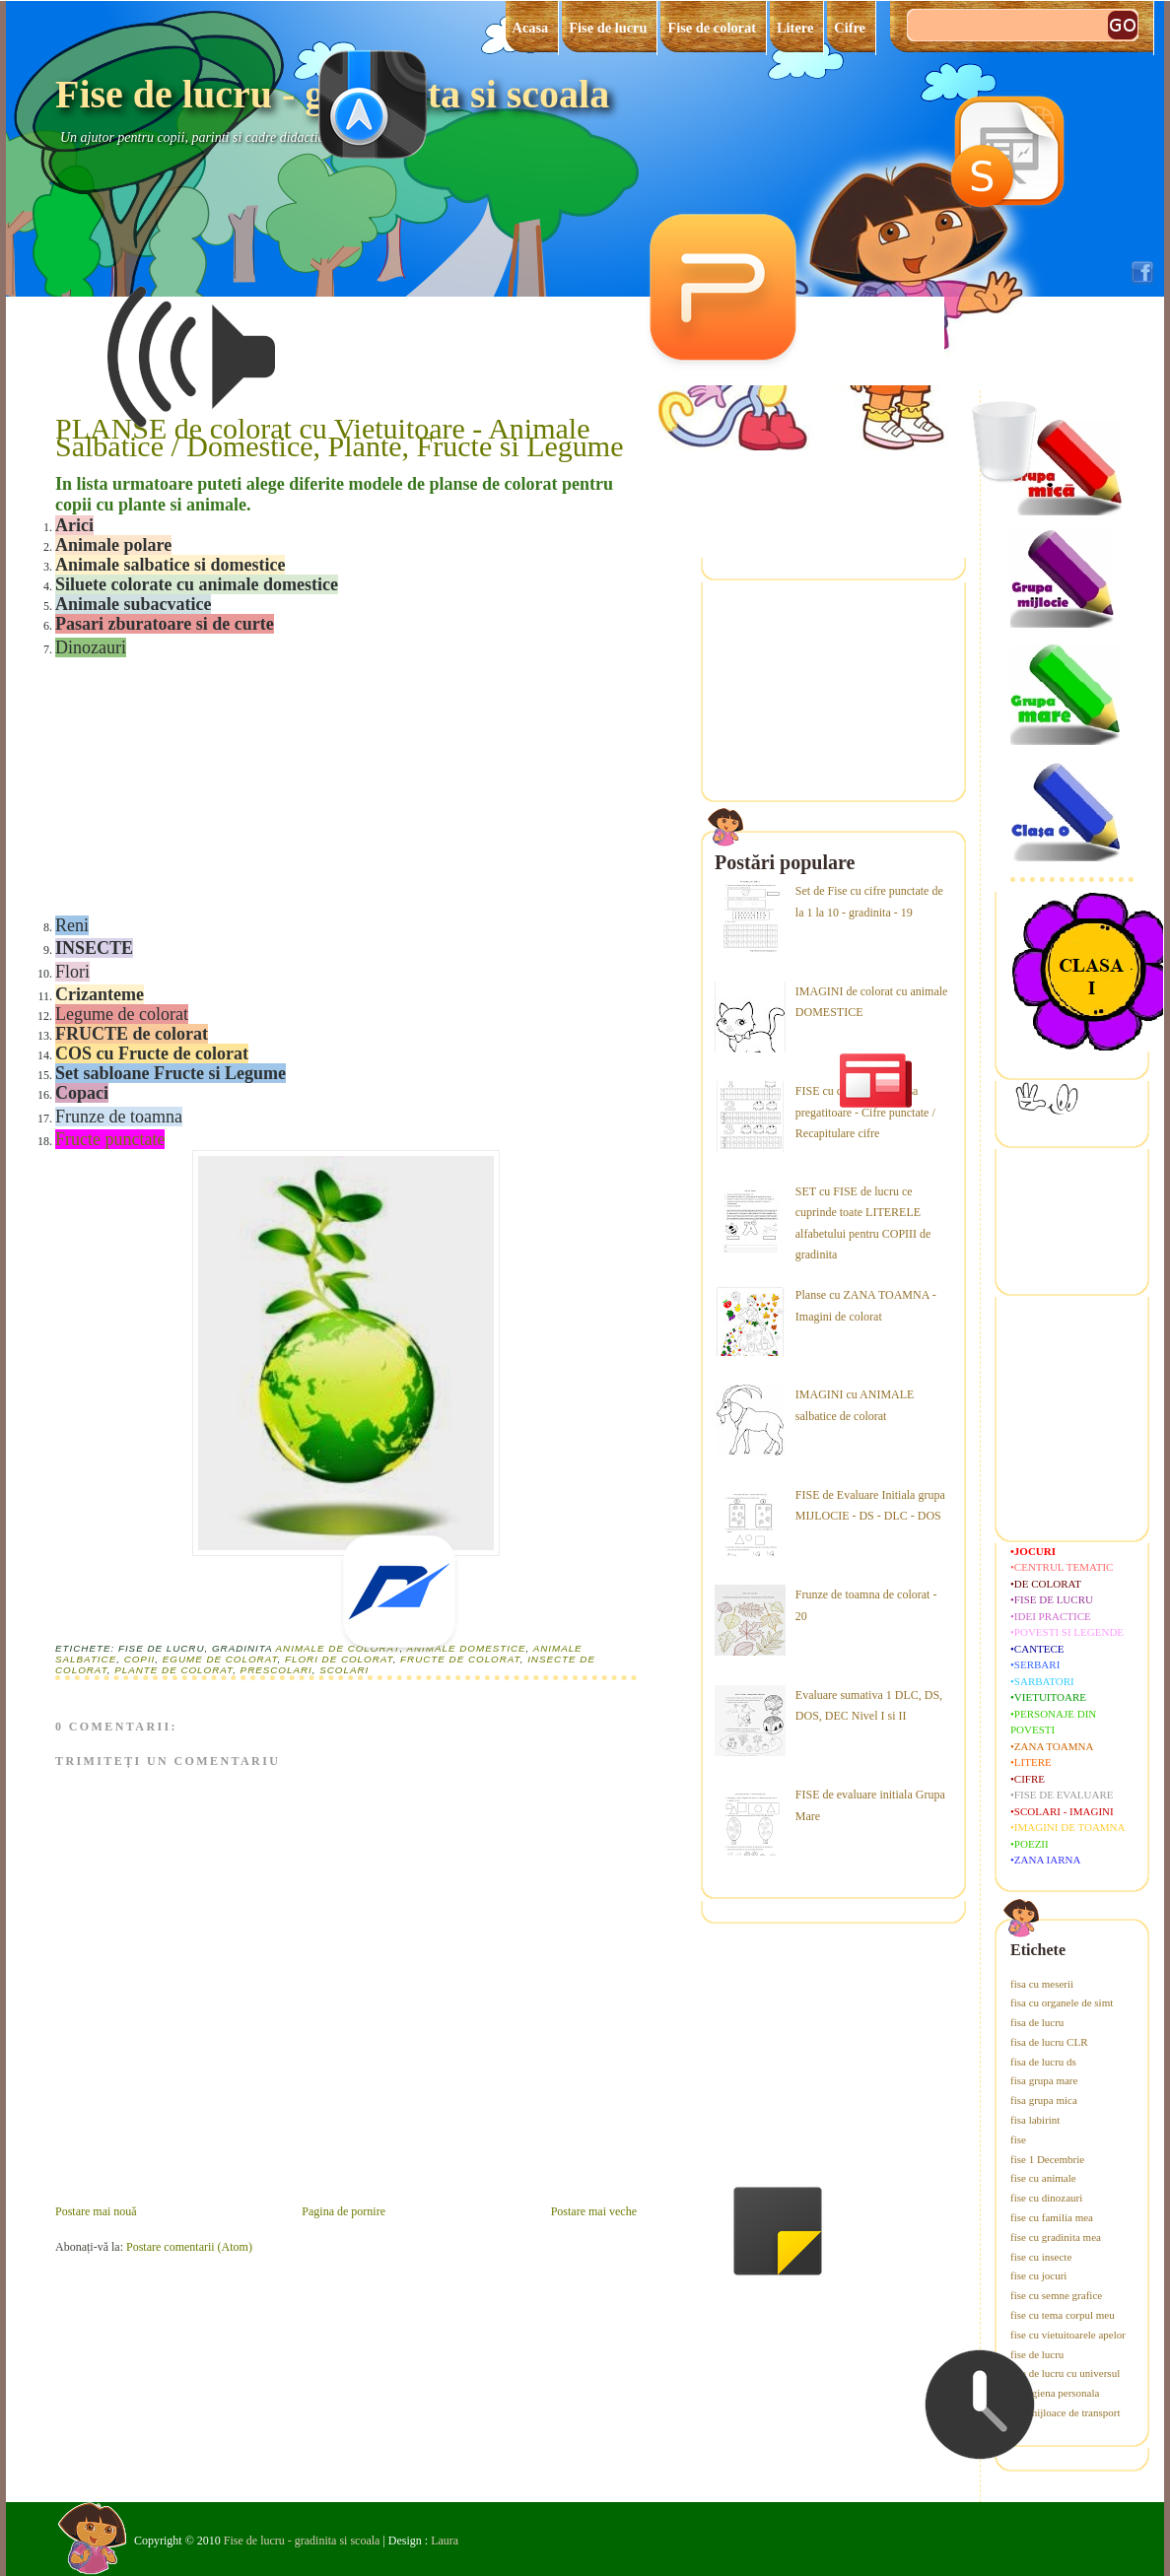  Describe the element at coordinates (399, 1592) in the screenshot. I see `launch need for speed nitro racing game` at that location.